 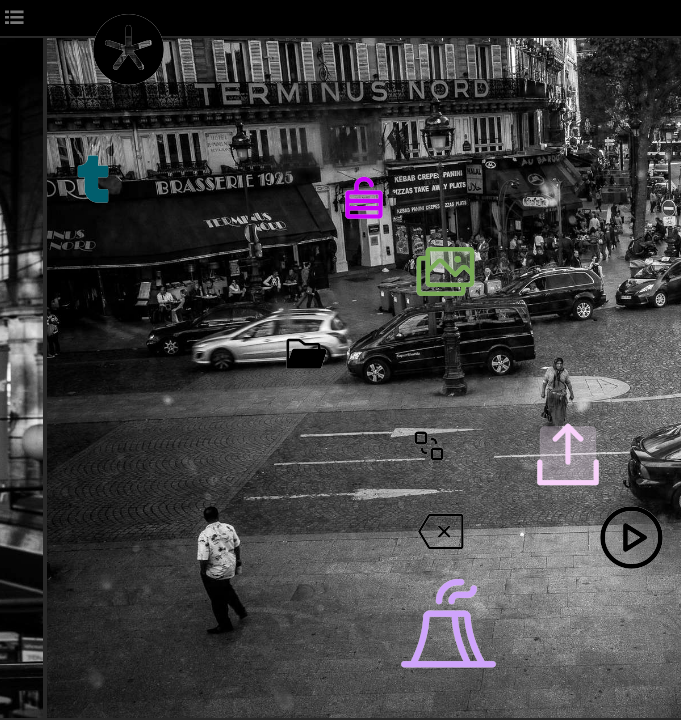 I want to click on send selected object to back of layer stack, so click(x=429, y=446).